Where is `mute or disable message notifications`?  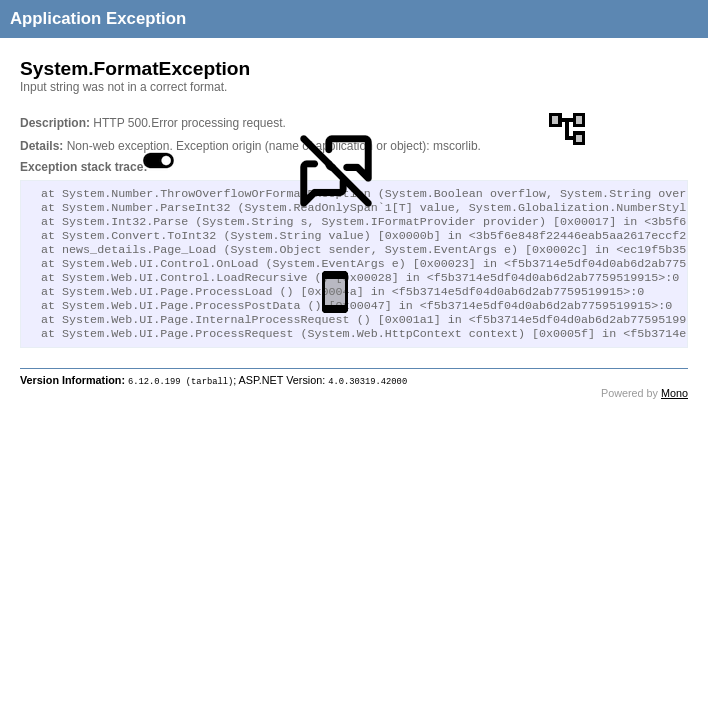
mute or disable message notifications is located at coordinates (336, 171).